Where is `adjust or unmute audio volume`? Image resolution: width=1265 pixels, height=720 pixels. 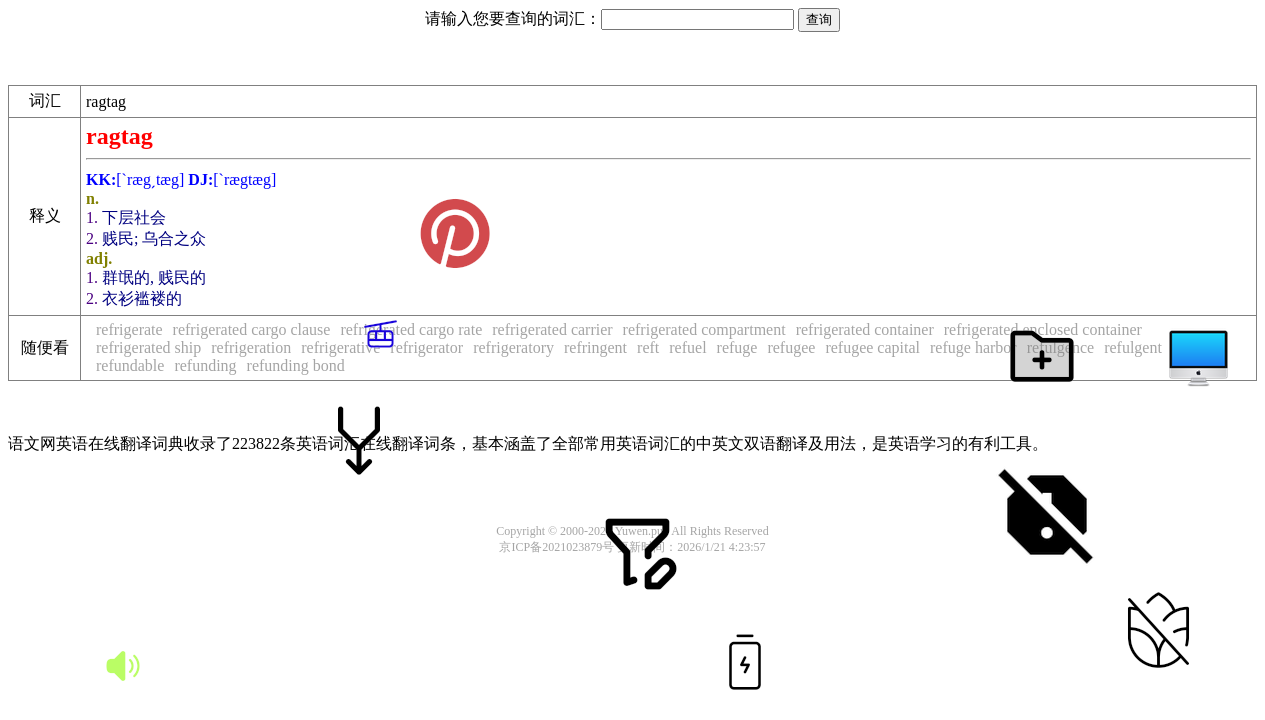
adjust or unmute audio volume is located at coordinates (123, 666).